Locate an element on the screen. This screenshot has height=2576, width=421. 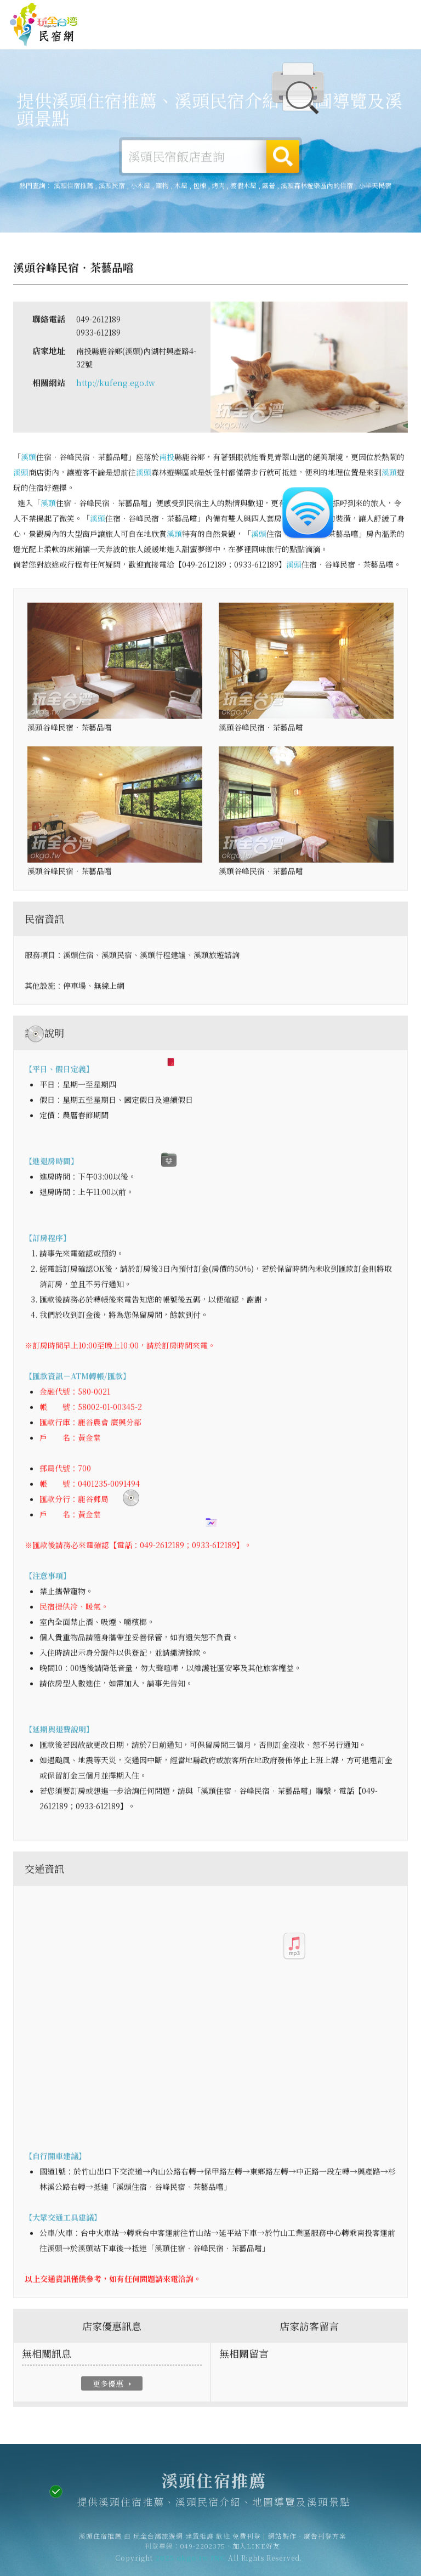
access CD/DVD drive is located at coordinates (36, 1034).